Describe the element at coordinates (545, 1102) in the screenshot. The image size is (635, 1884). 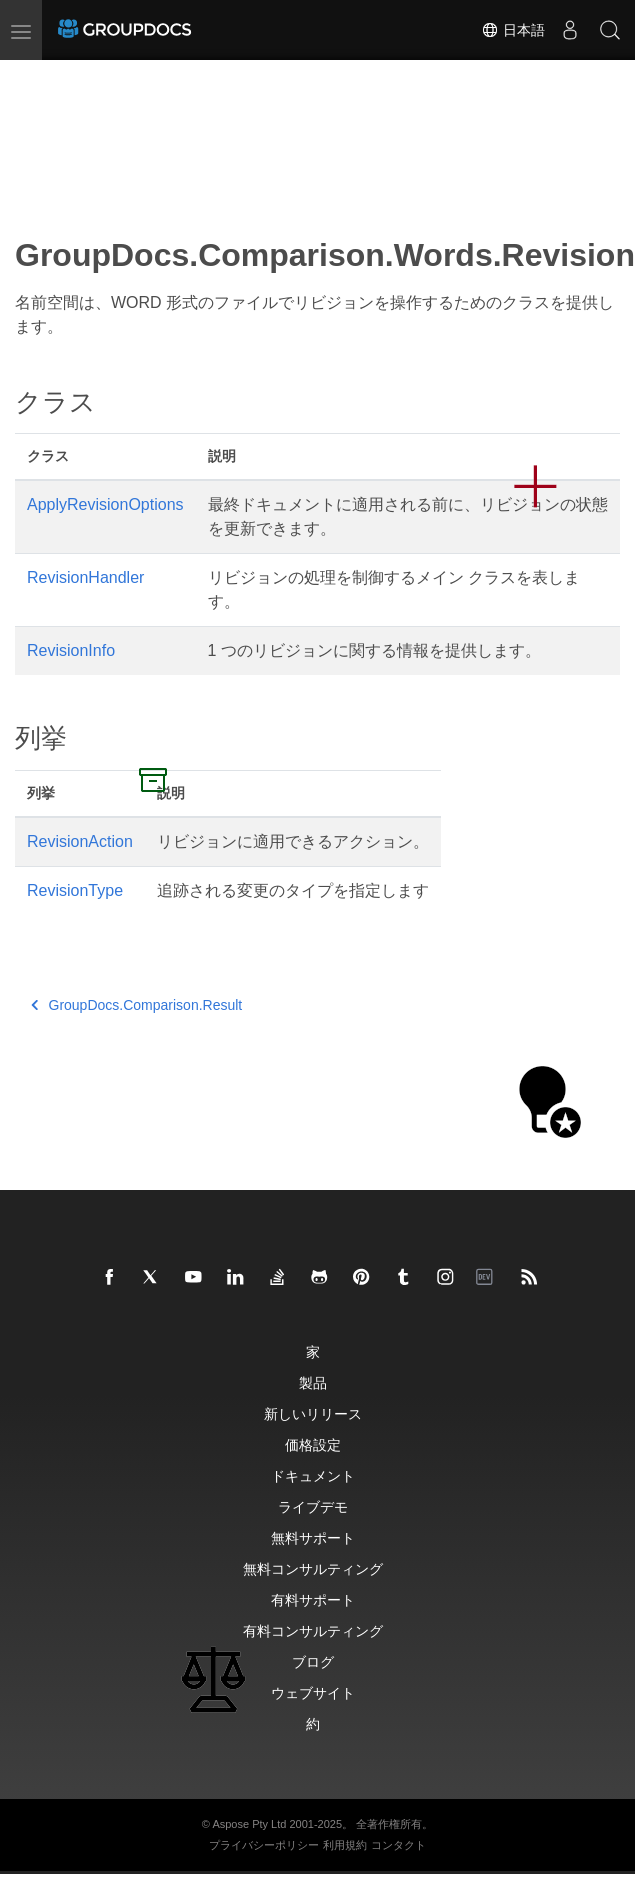
I see `apply suggested quick fix automatically` at that location.